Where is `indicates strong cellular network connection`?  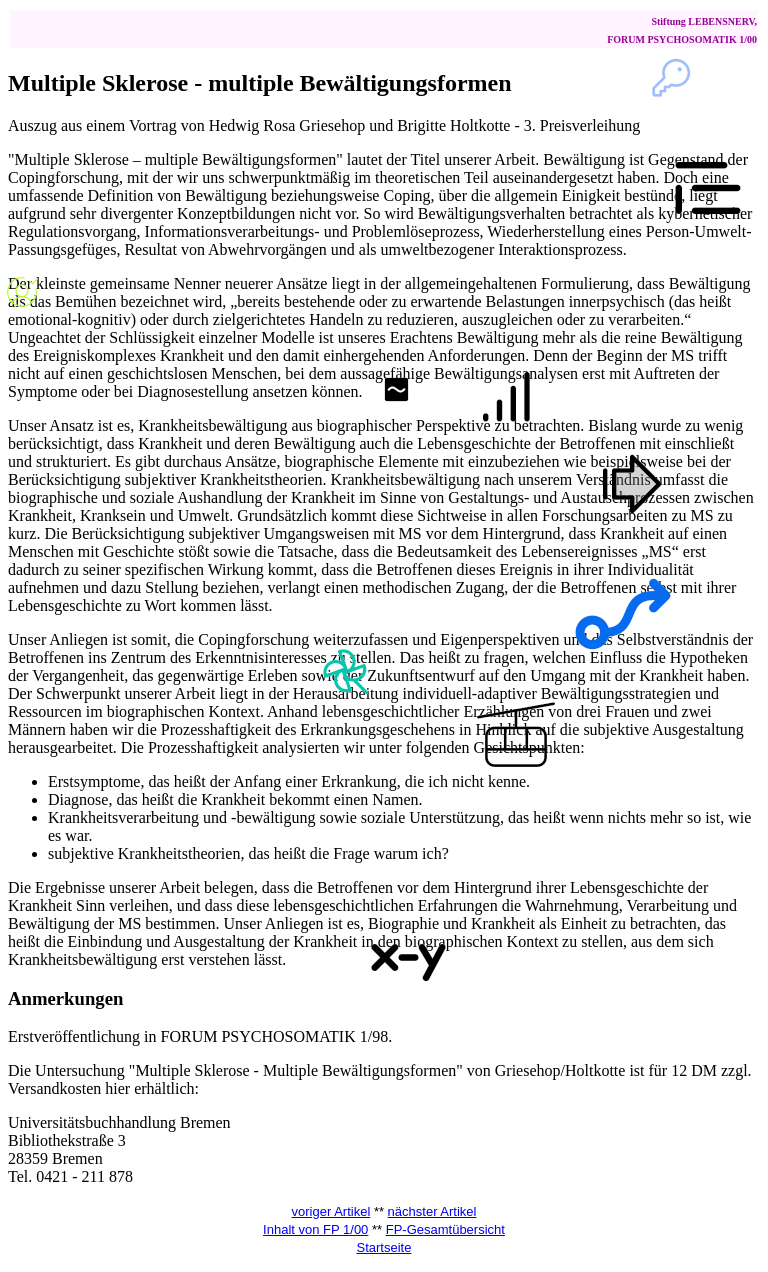
indicates strong cellular network connection is located at coordinates (516, 394).